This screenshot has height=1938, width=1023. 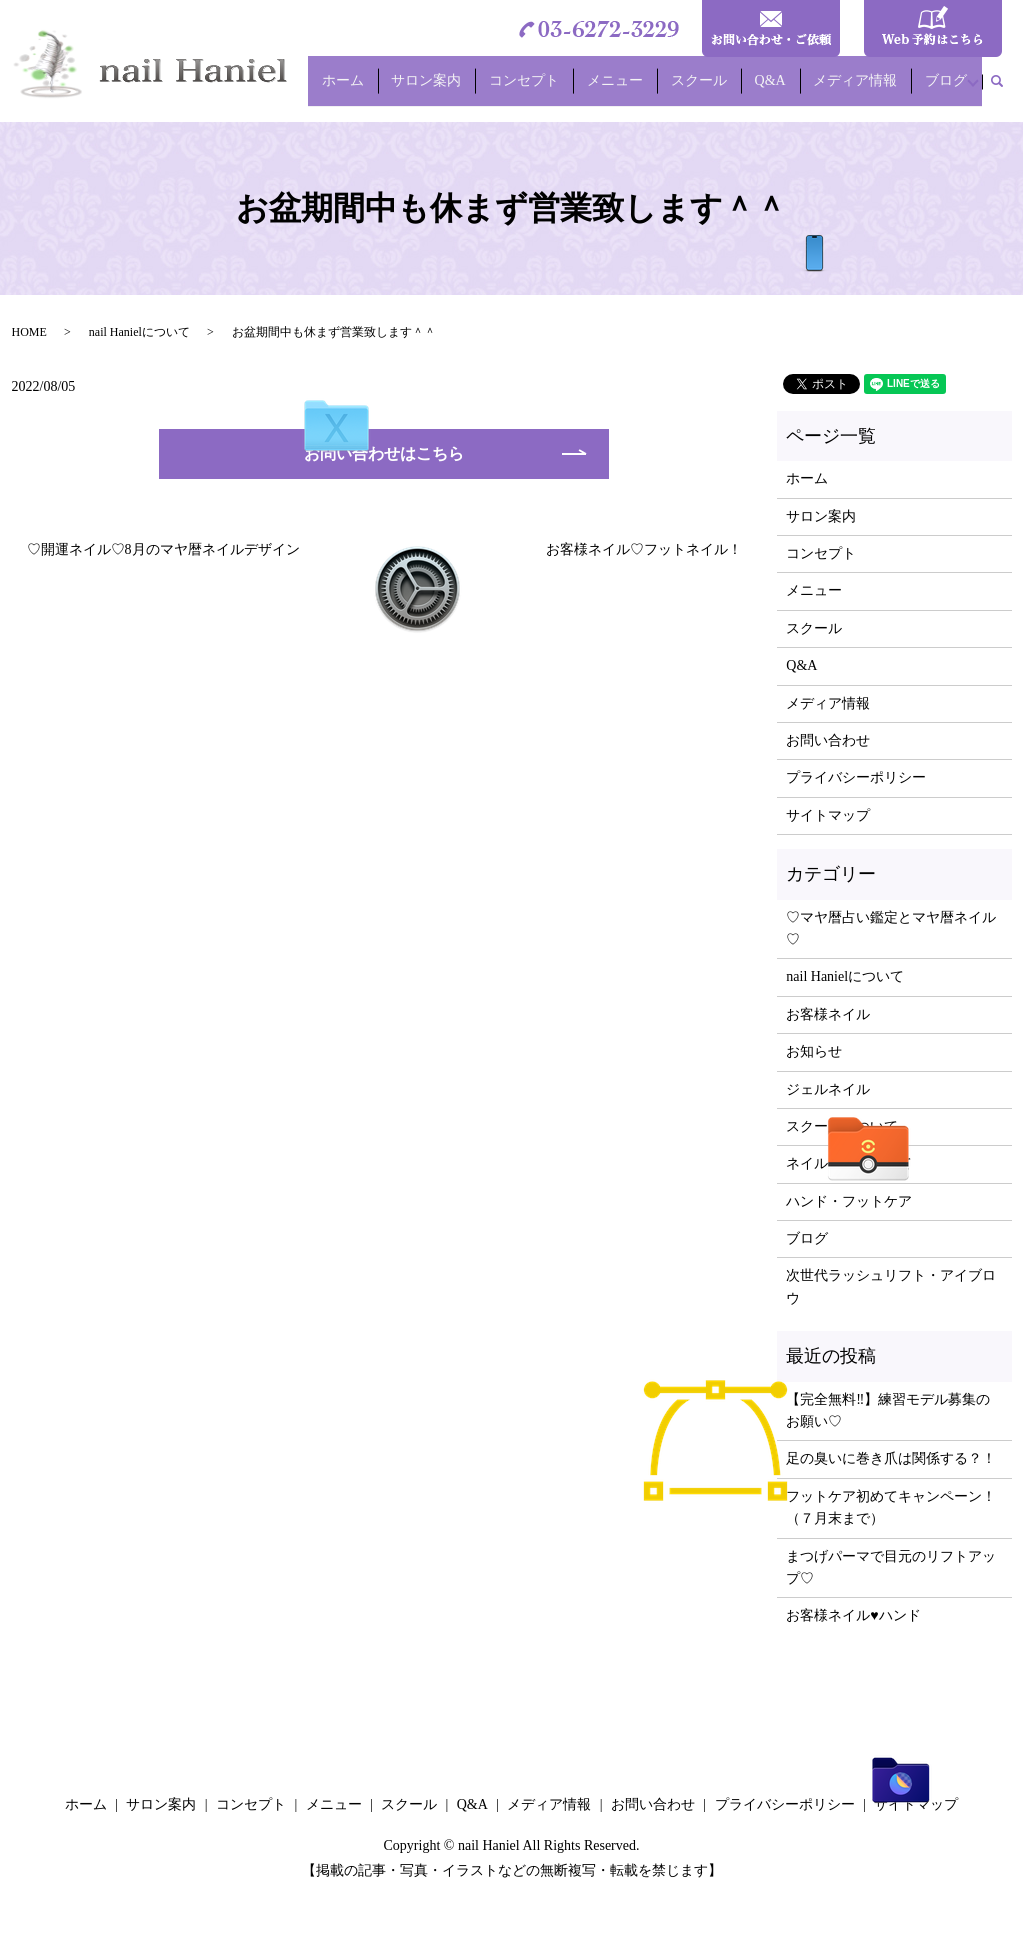 I want to click on access macos system folder, so click(x=336, y=425).